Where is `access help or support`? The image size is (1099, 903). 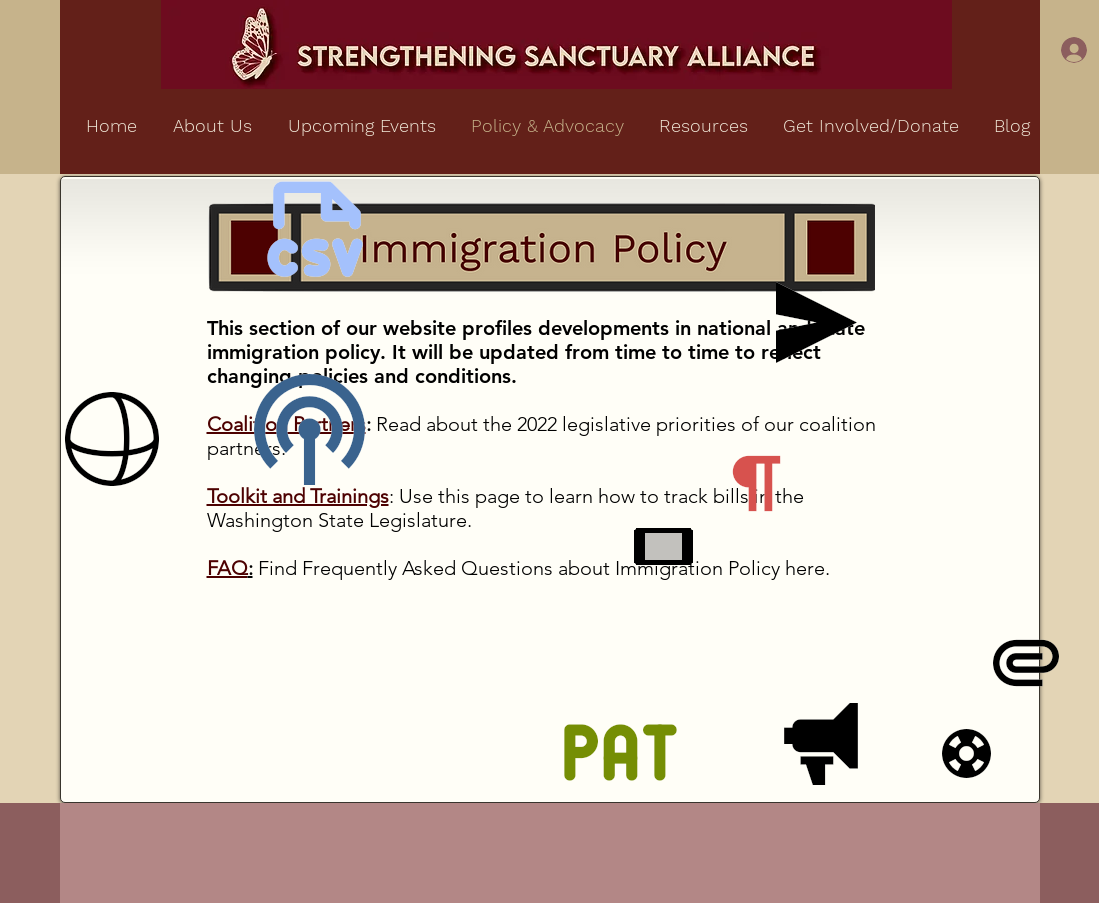 access help or support is located at coordinates (966, 753).